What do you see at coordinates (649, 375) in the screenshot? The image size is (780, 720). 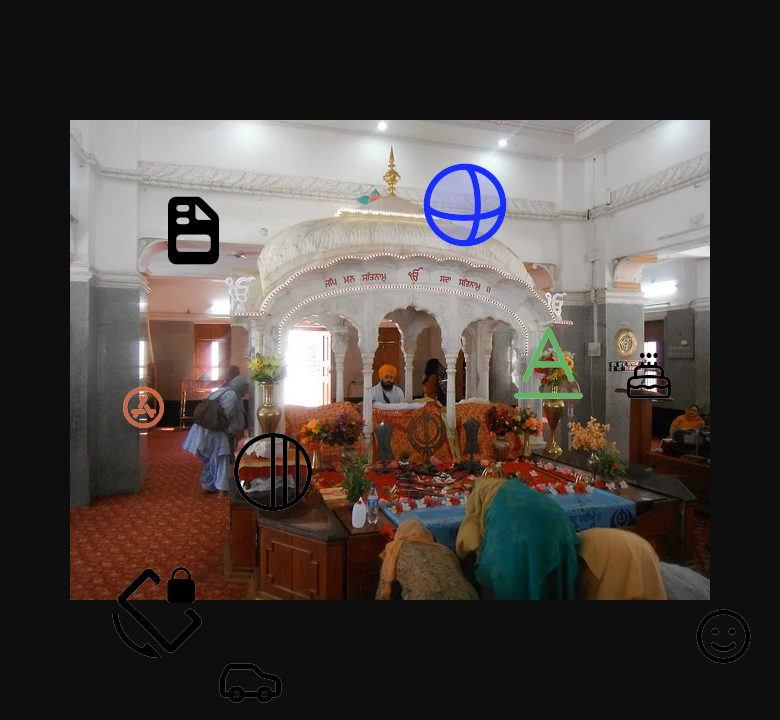 I see `view birthday or celebration events` at bounding box center [649, 375].